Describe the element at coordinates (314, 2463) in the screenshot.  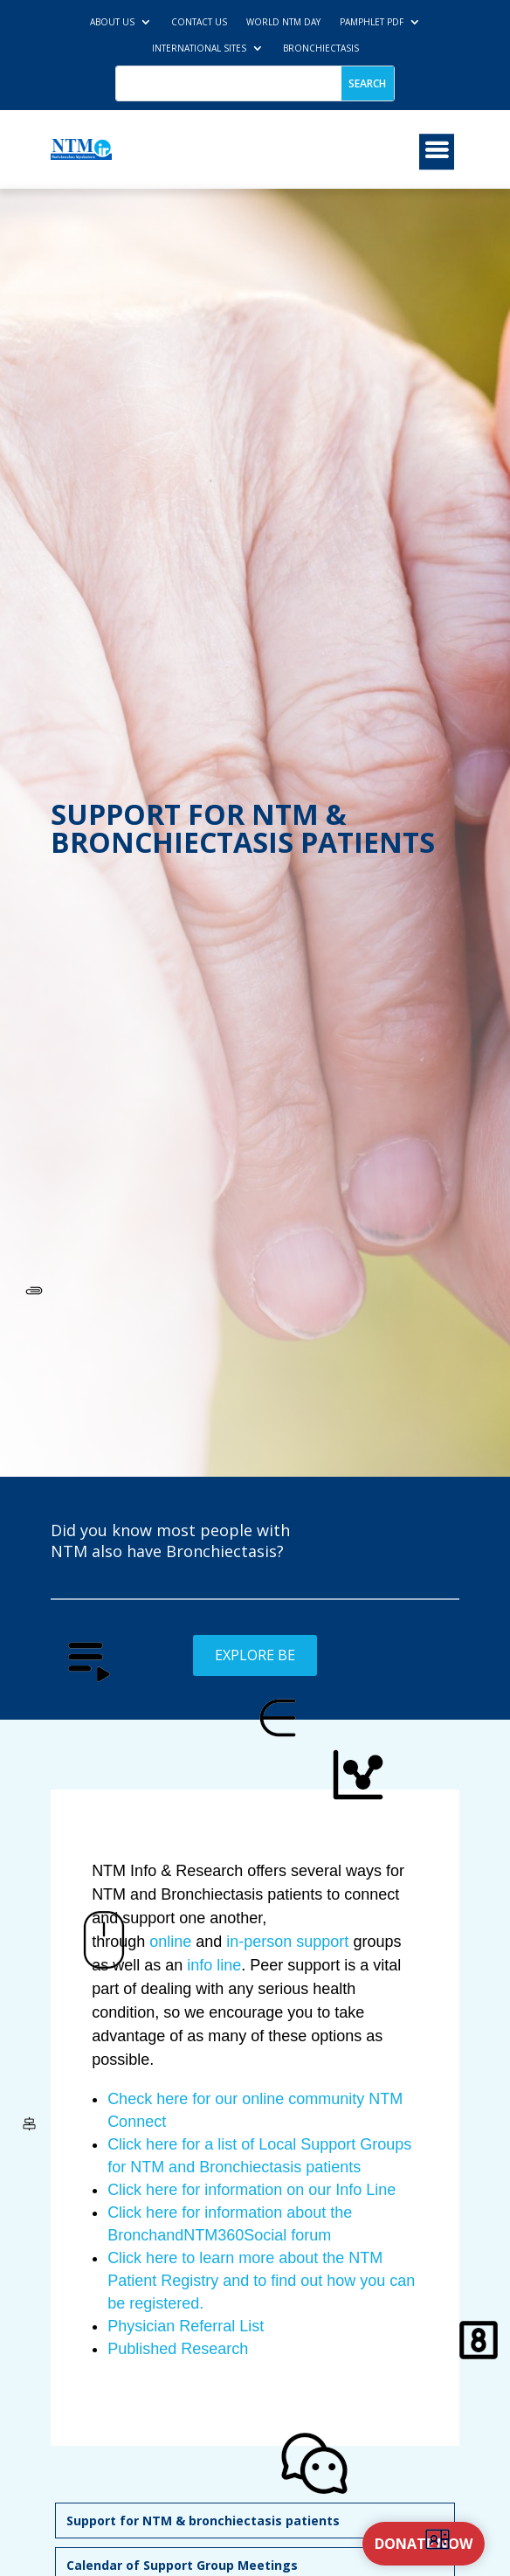
I see `open WeChat messaging app` at that location.